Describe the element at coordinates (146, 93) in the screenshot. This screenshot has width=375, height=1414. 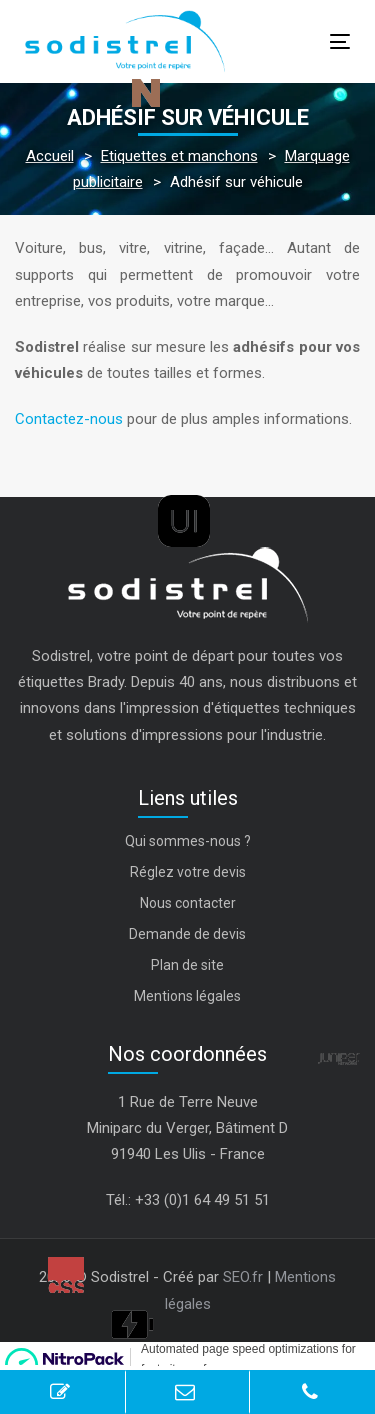
I see `open Naver app` at that location.